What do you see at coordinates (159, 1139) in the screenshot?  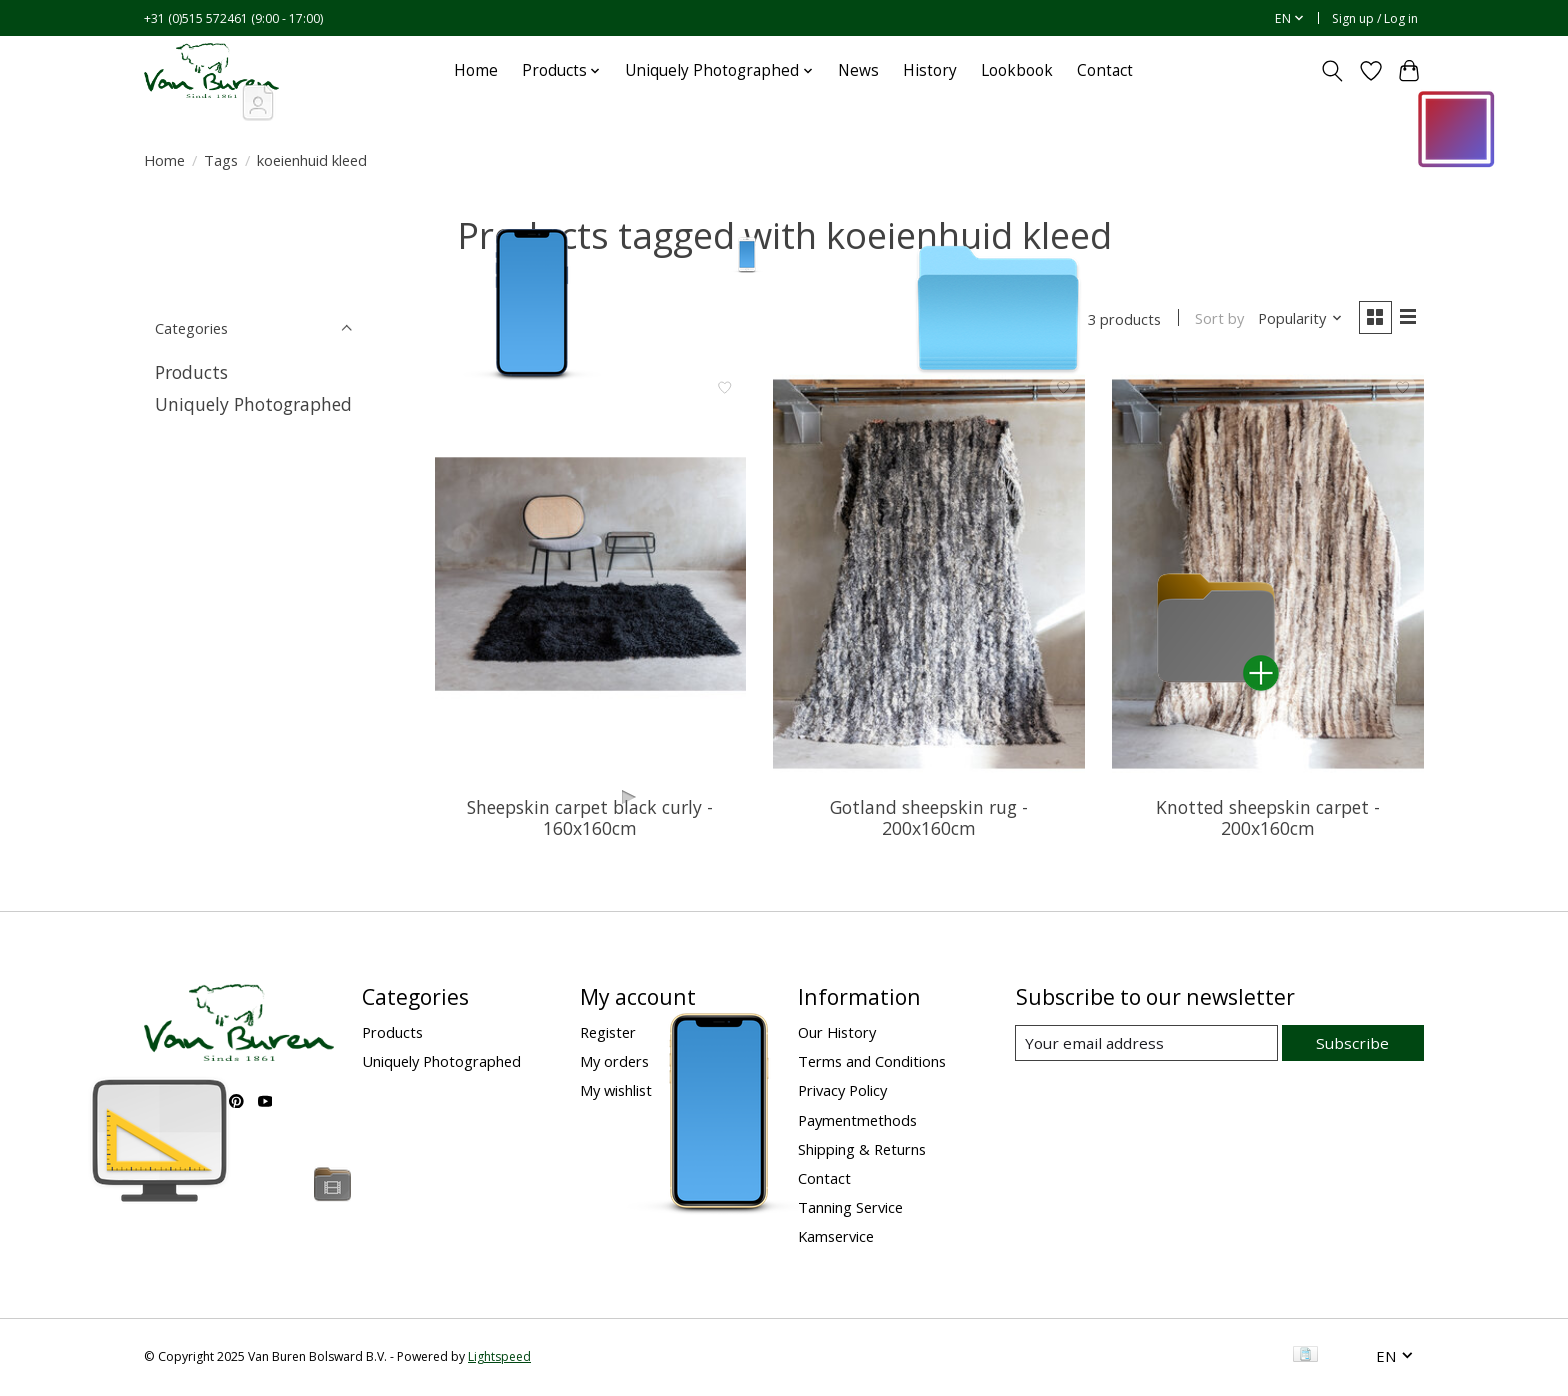 I see `access display settings and screen configuration` at bounding box center [159, 1139].